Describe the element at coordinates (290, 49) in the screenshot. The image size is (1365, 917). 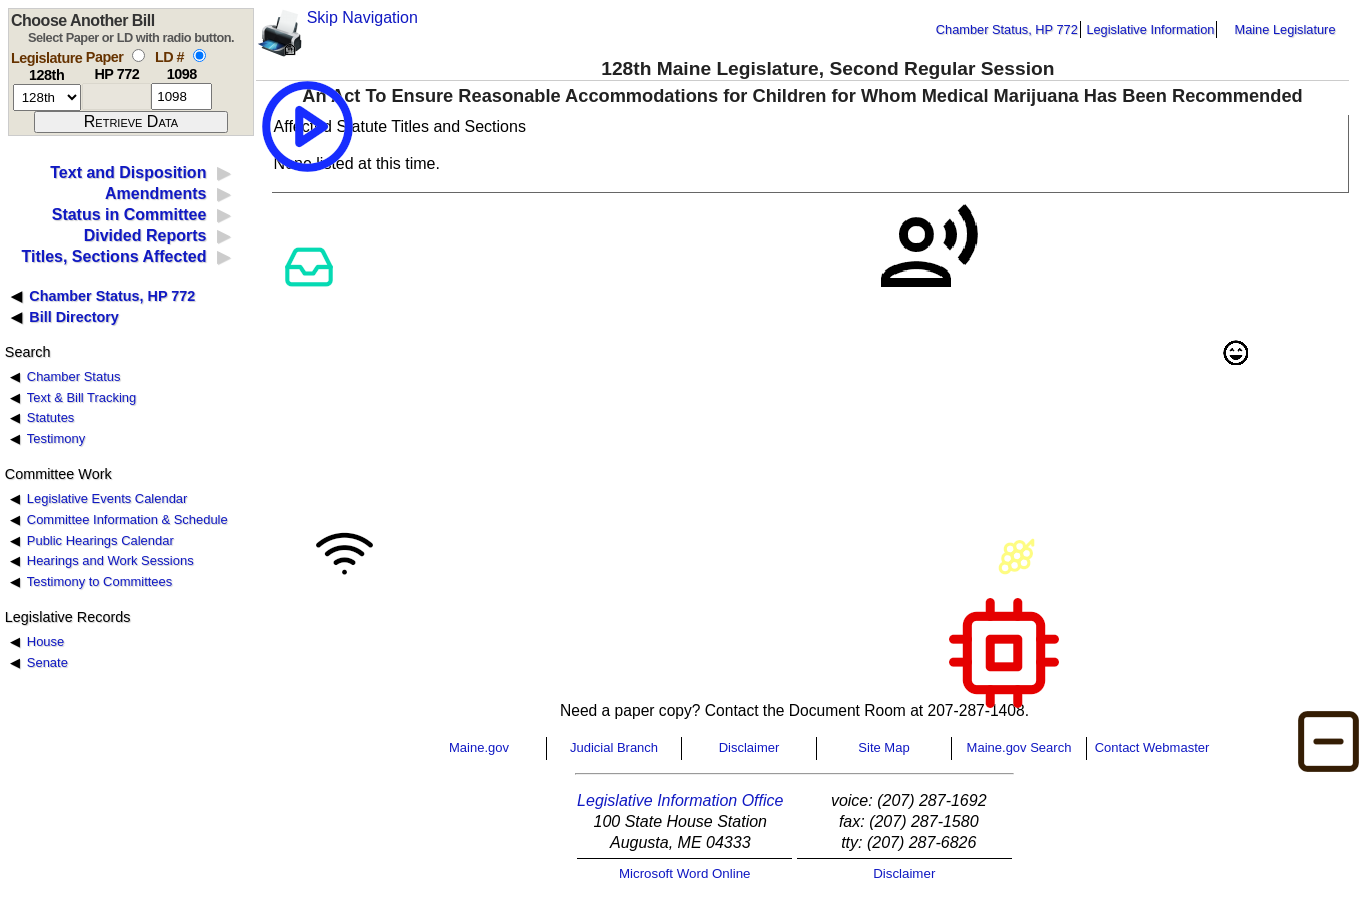
I see `find nearby food banks or food assistance locations` at that location.